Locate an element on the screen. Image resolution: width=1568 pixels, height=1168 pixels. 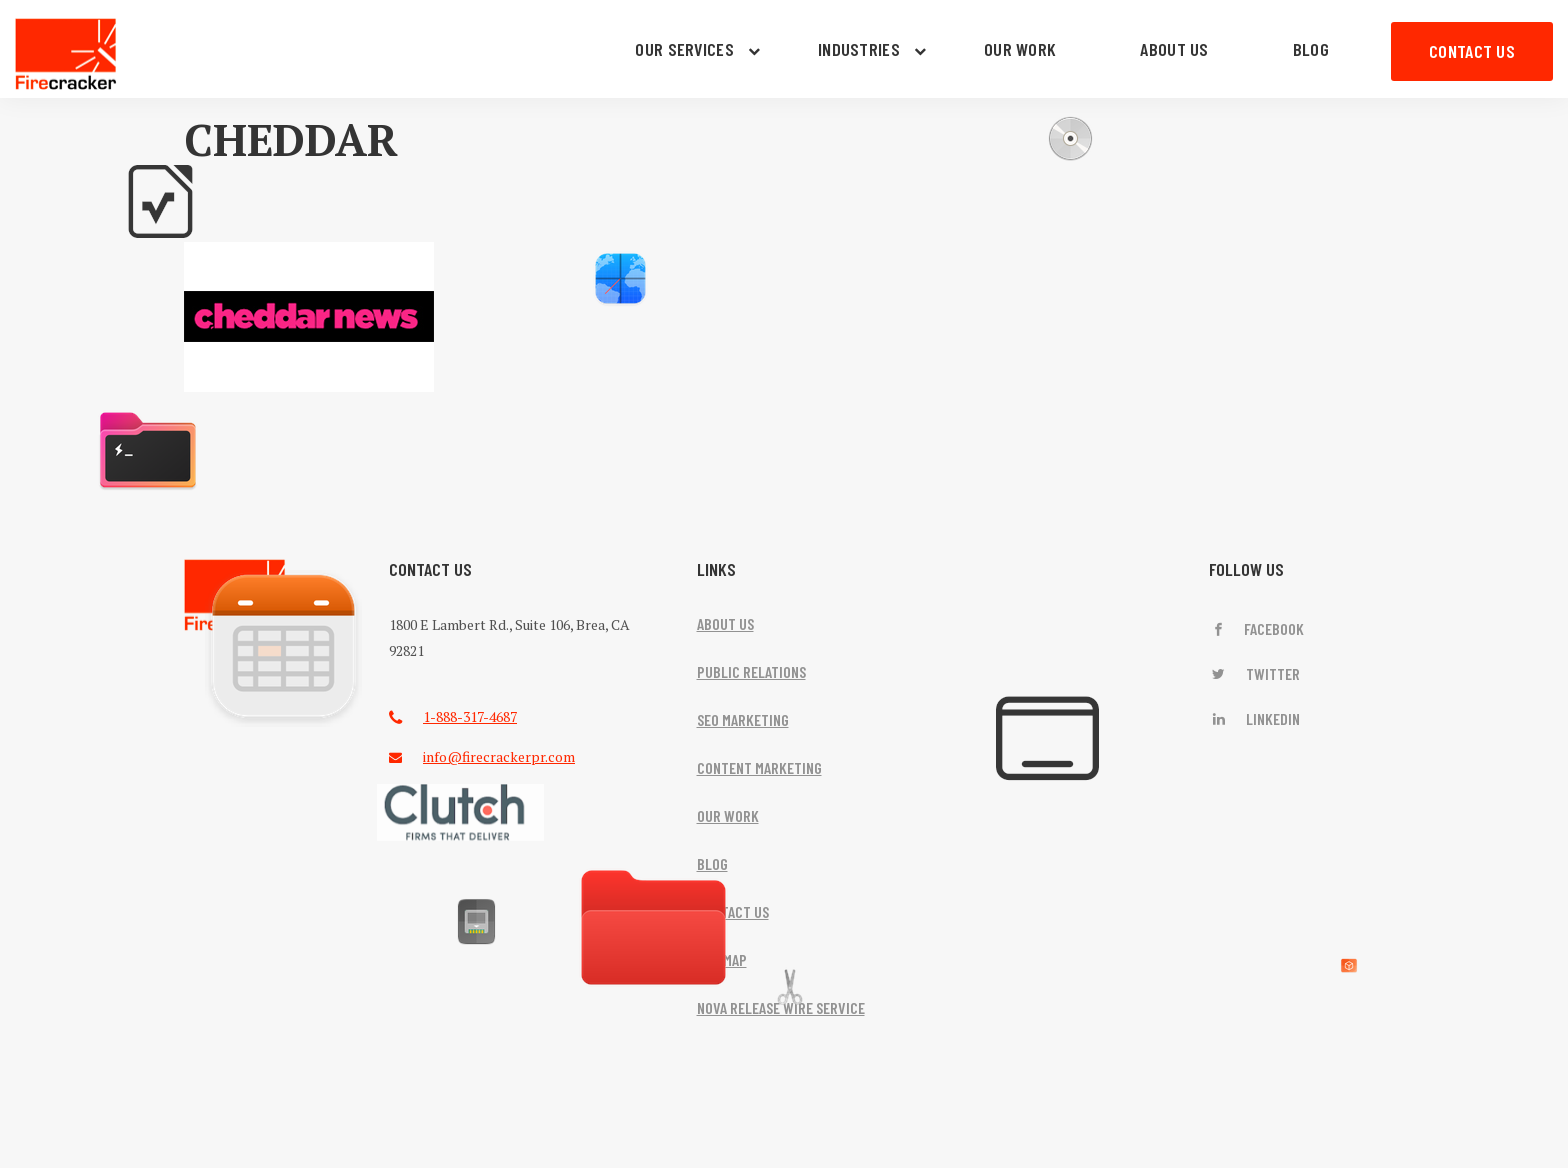
access desktop preferences or display settings is located at coordinates (1047, 741).